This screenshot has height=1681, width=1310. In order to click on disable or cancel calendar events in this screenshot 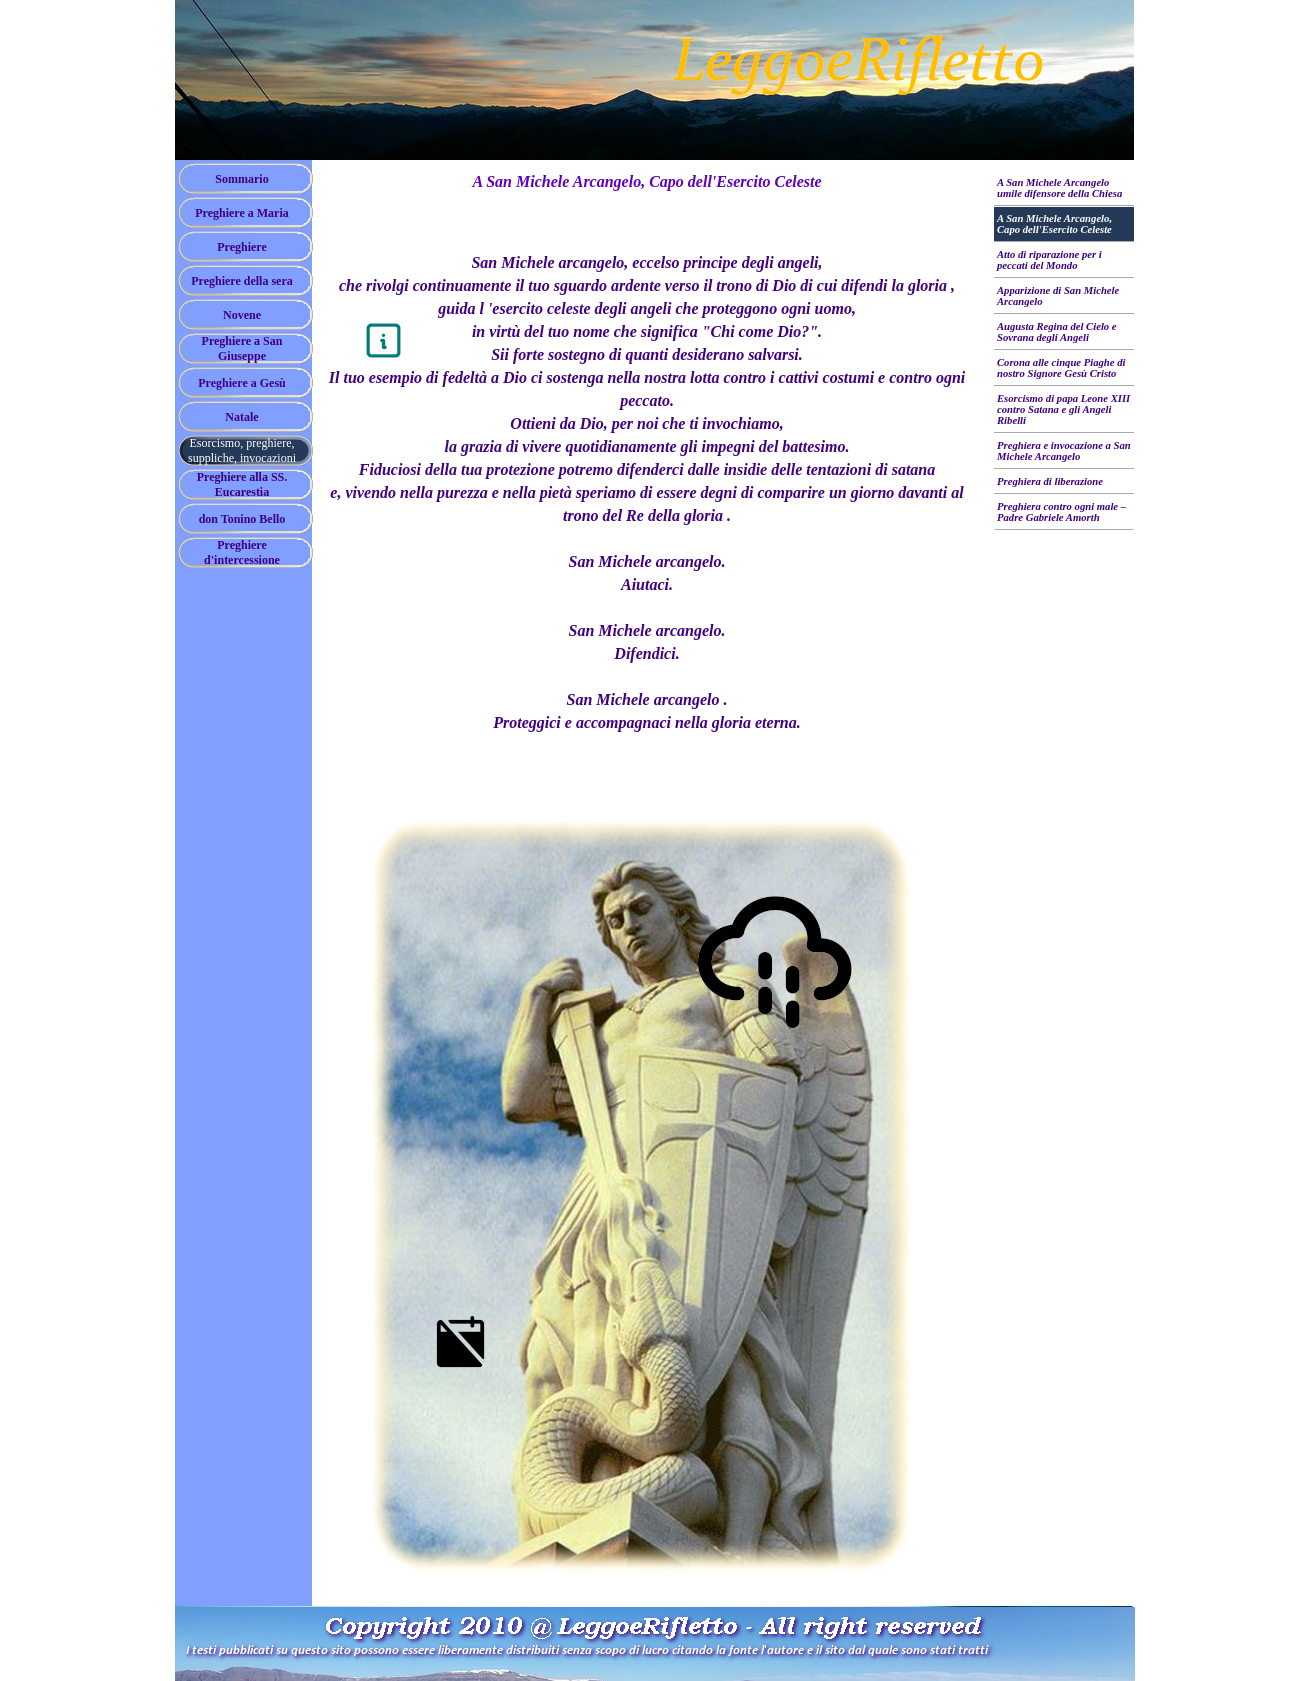, I will do `click(460, 1343)`.